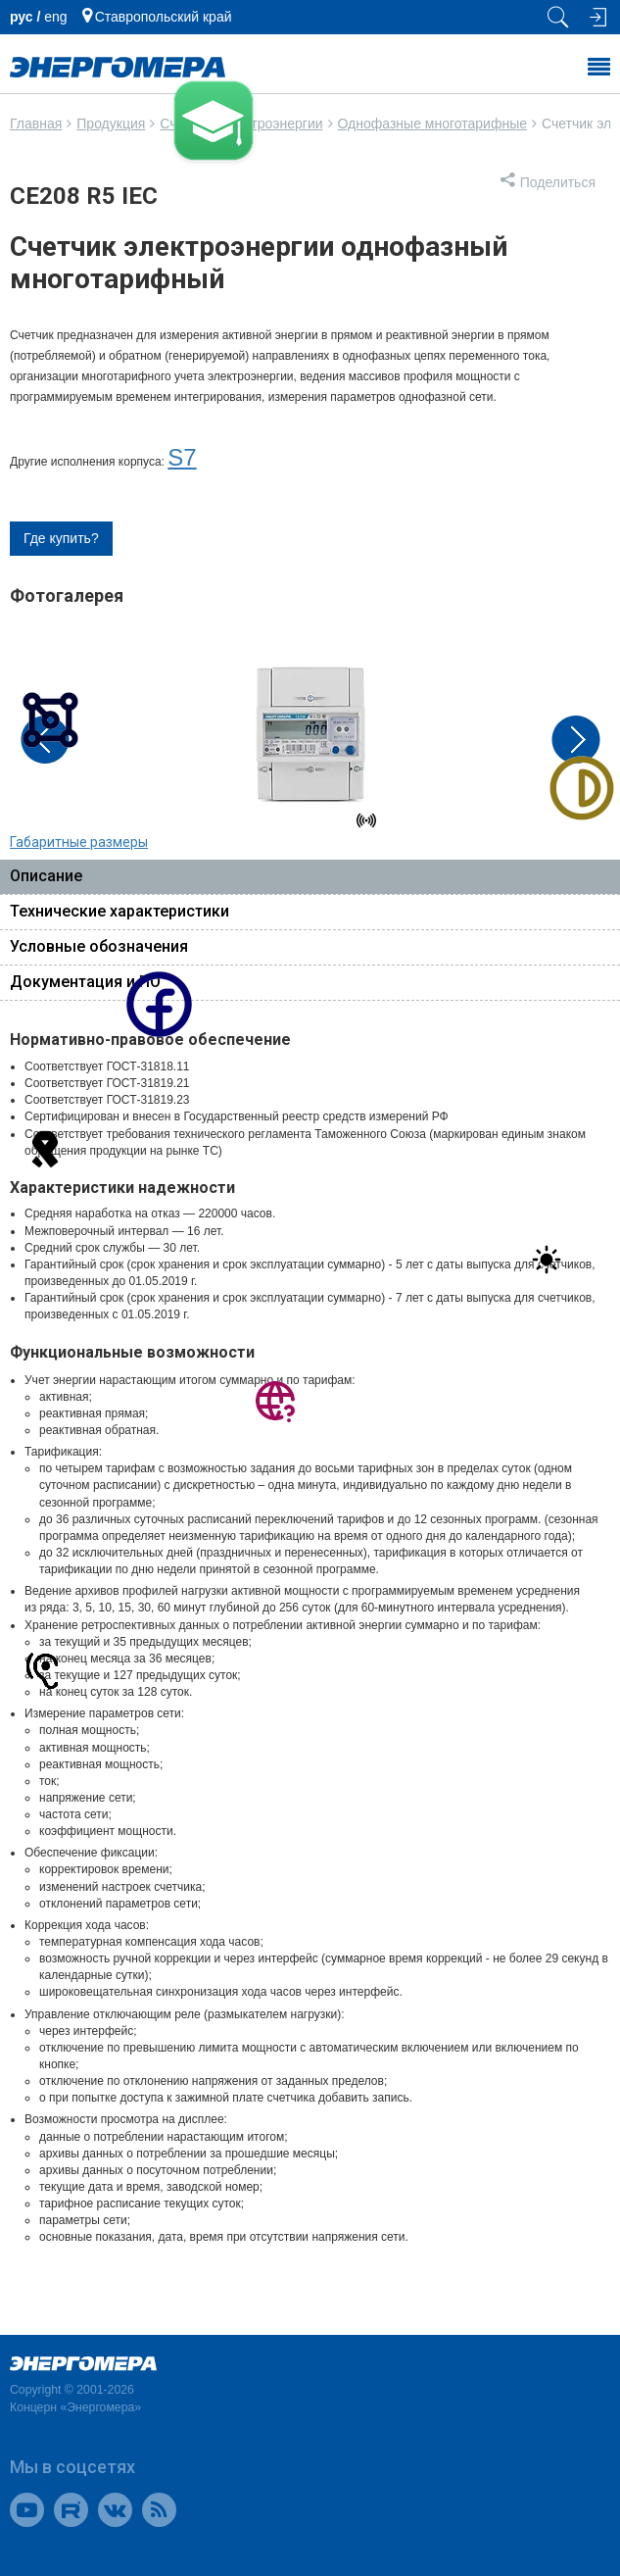  What do you see at coordinates (582, 788) in the screenshot?
I see `adjust display contrast settings` at bounding box center [582, 788].